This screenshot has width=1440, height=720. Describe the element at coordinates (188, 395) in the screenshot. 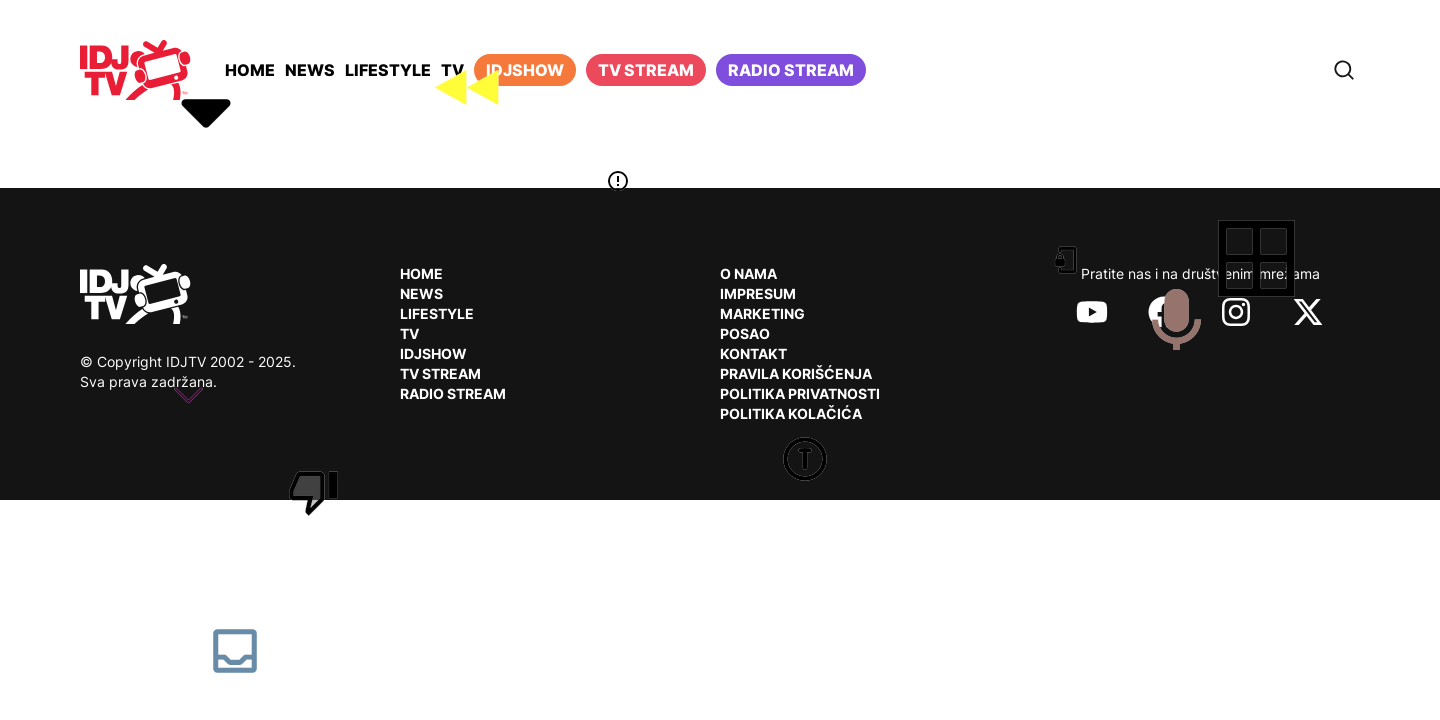

I see `expand a dropdown menu or section` at that location.